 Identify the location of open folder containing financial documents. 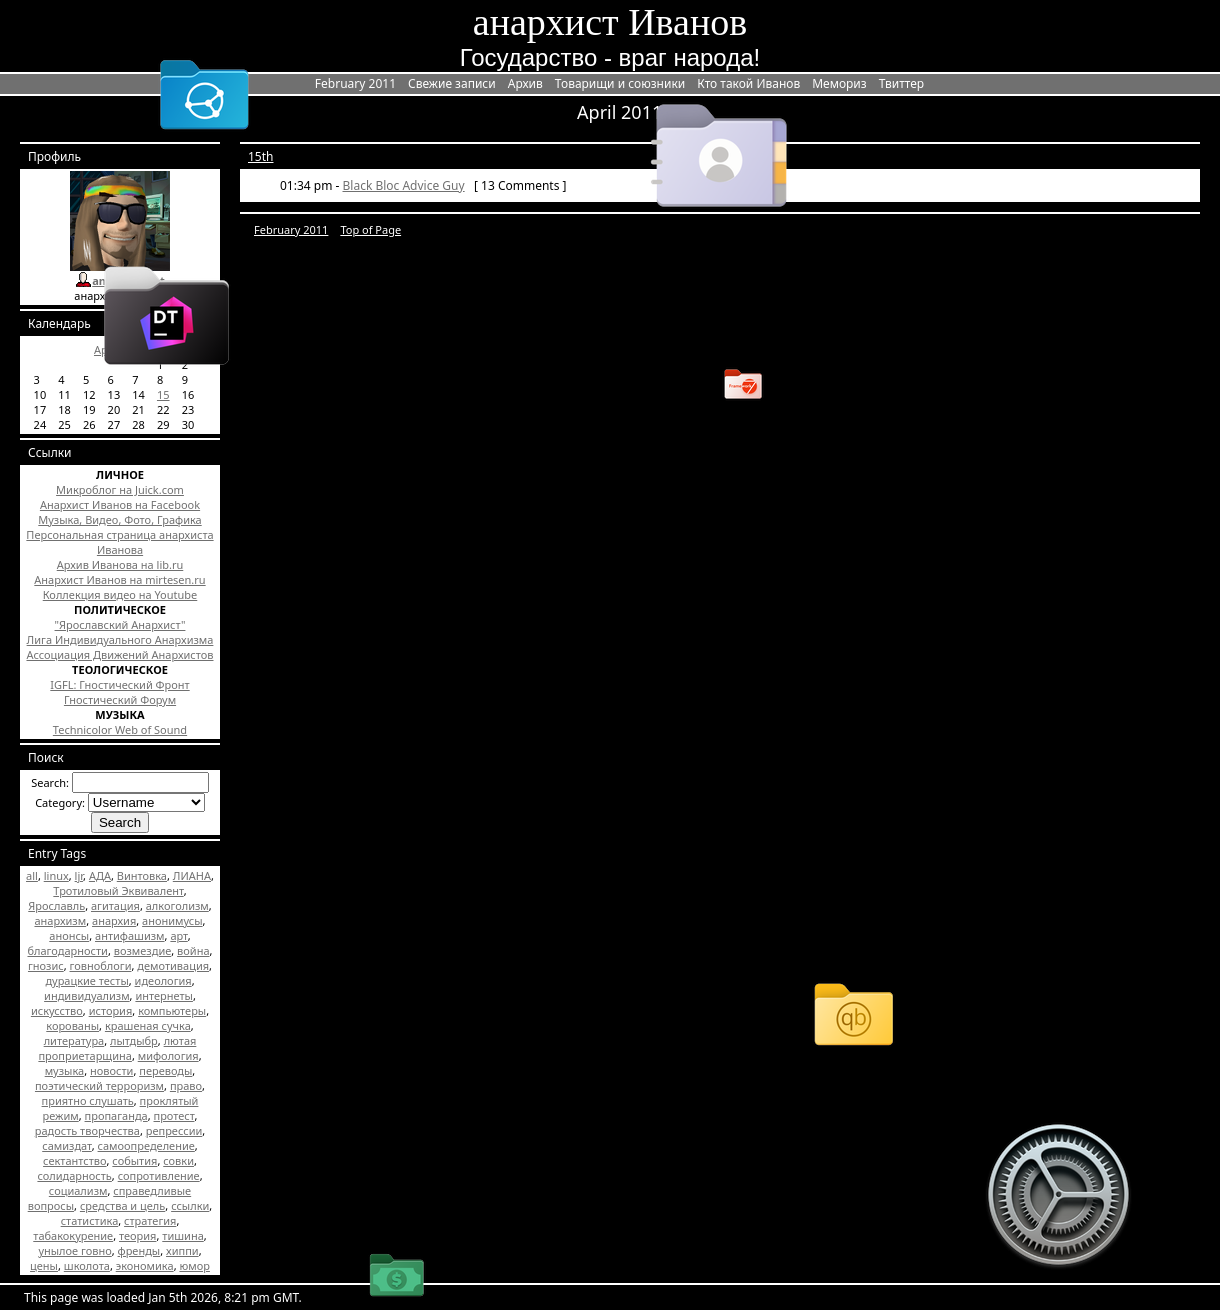
(396, 1276).